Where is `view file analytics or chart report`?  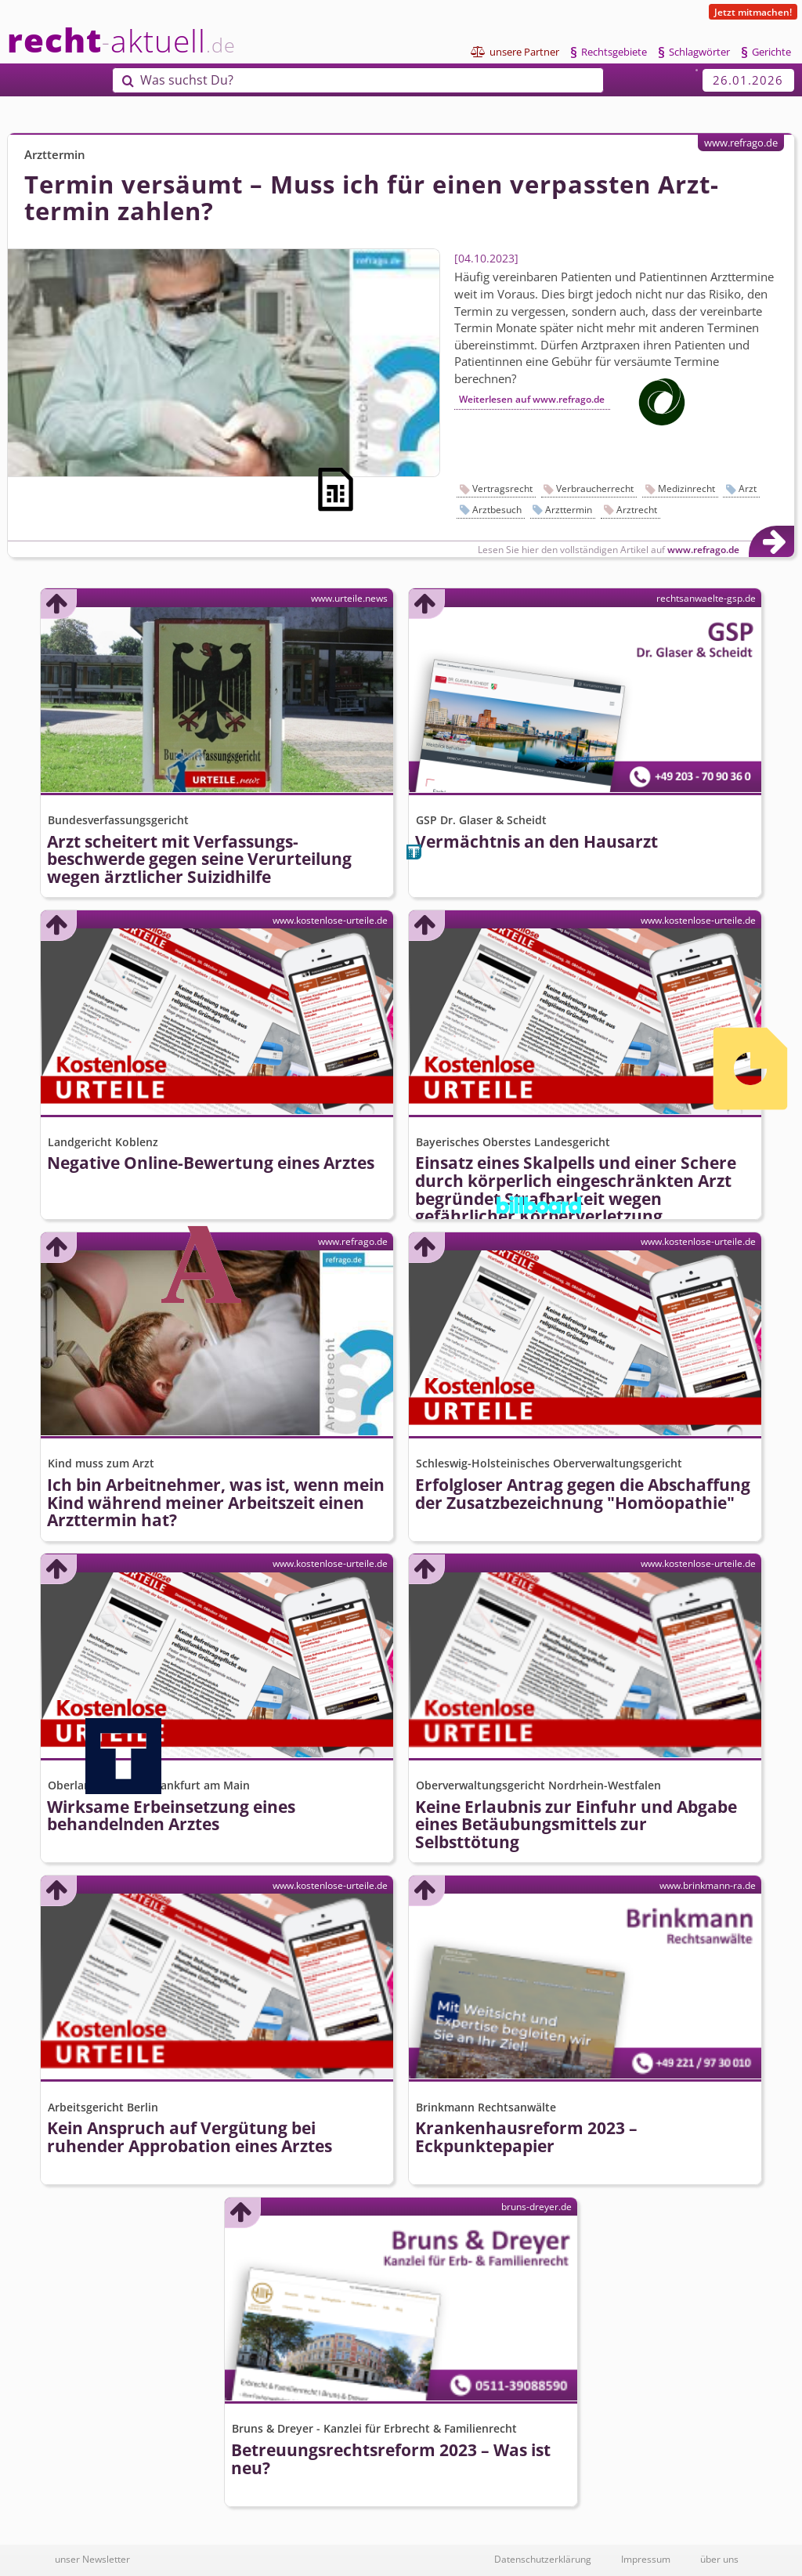
view file analytics or chart report is located at coordinates (750, 1069).